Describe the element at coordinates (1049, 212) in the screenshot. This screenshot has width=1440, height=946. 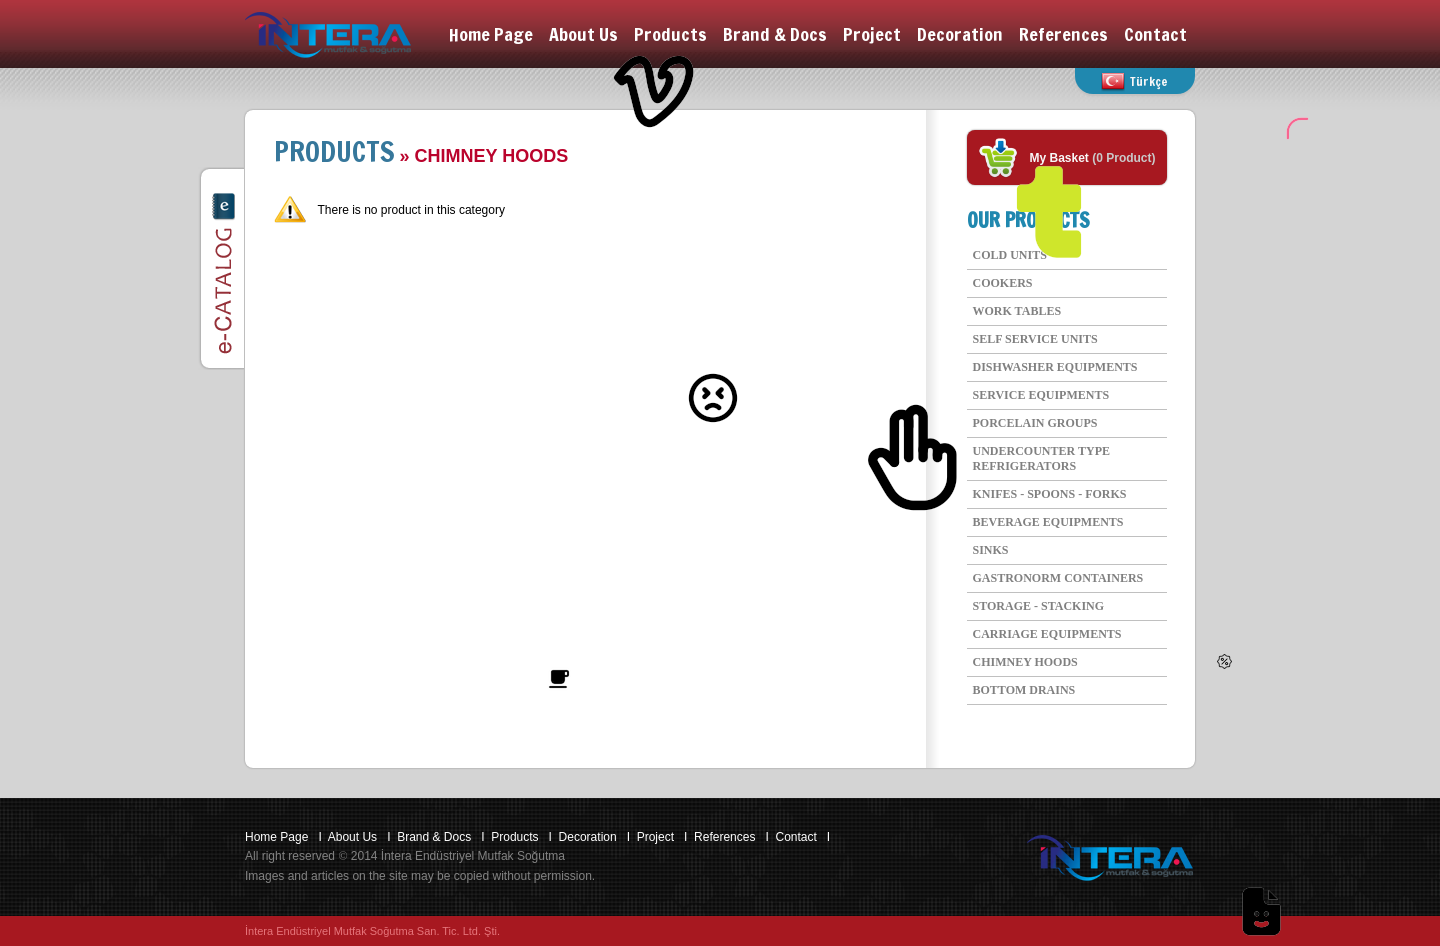
I see `open tumblr app` at that location.